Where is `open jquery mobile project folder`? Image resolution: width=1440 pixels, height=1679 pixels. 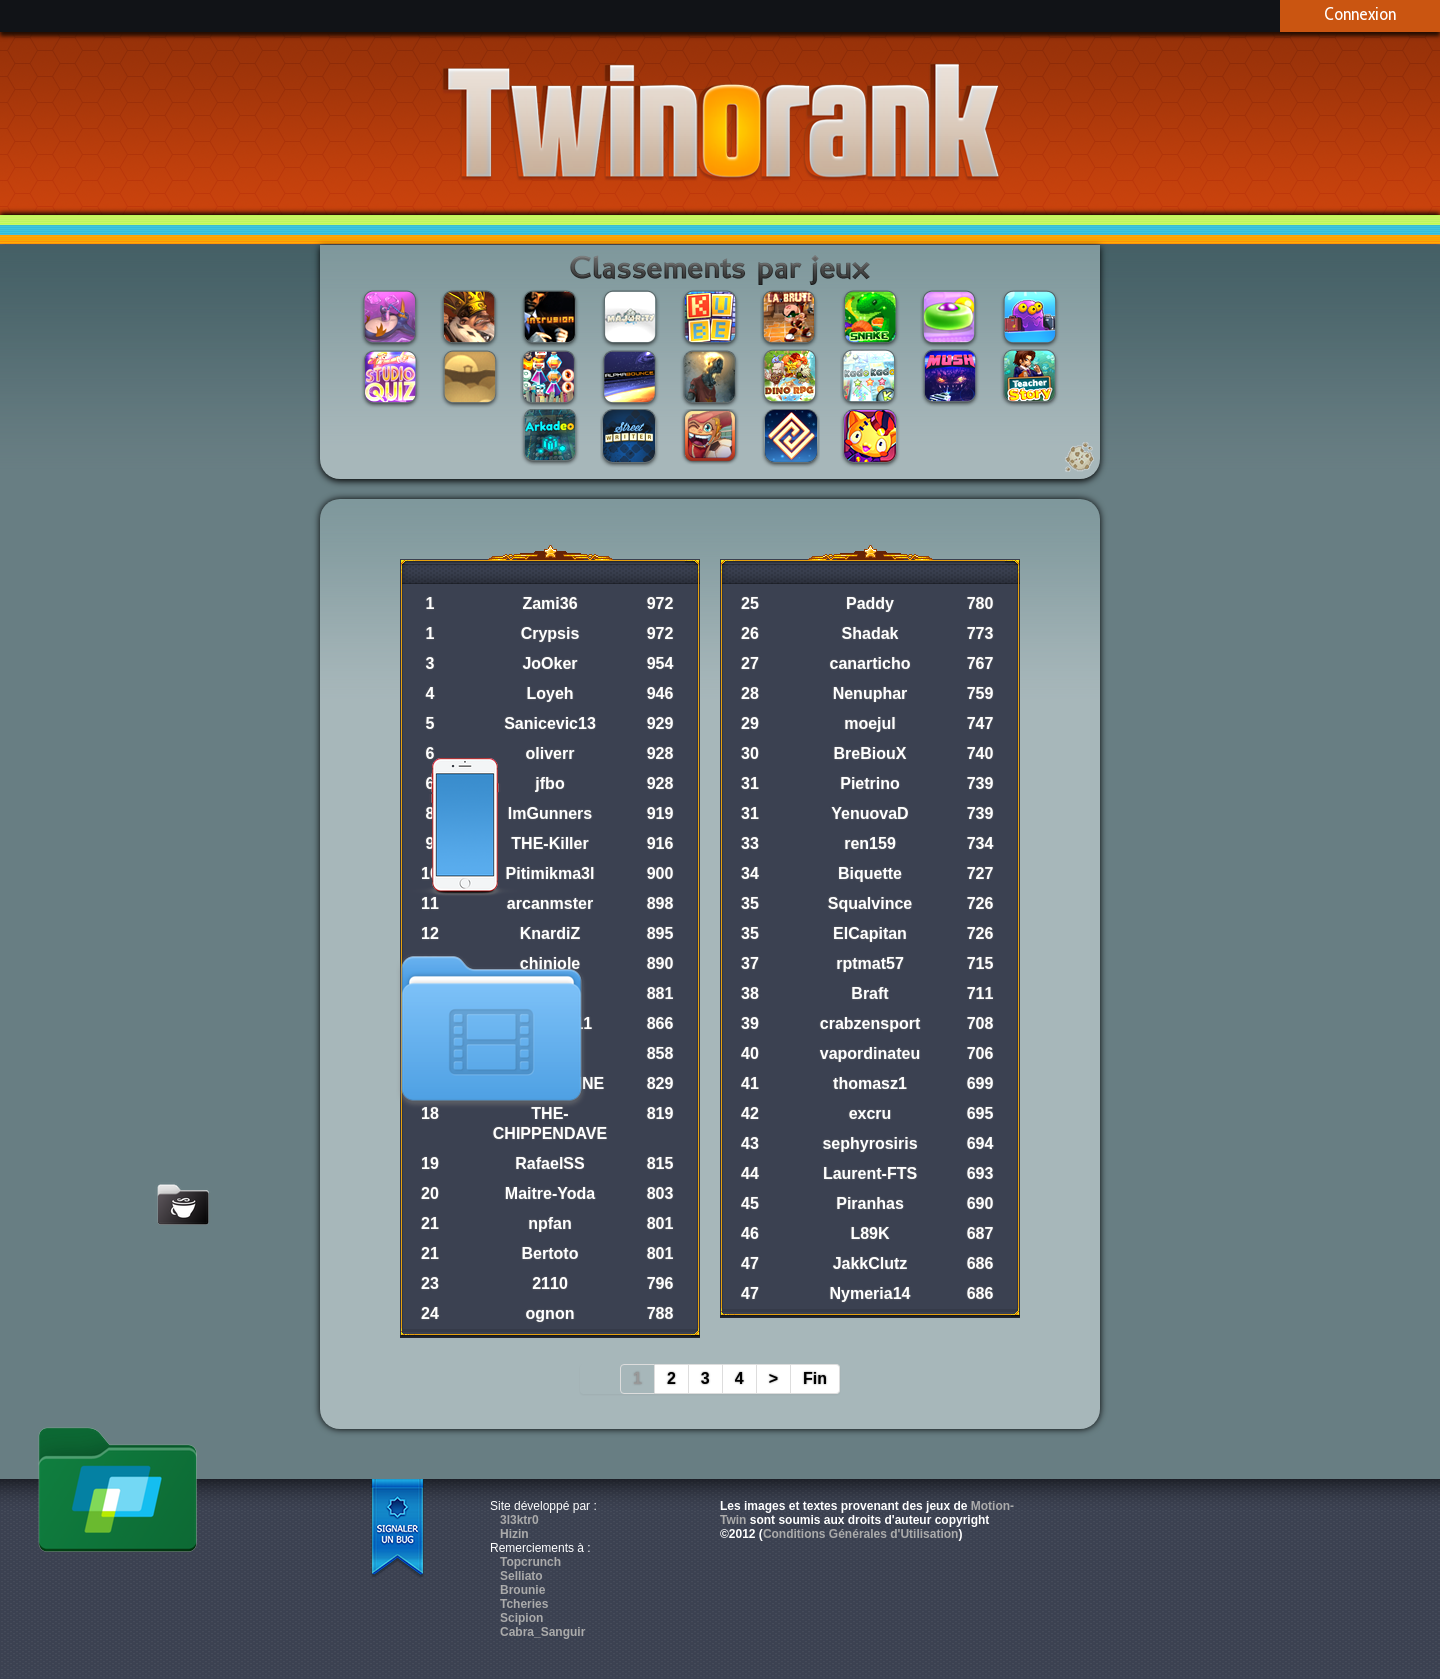
open jquery mobile project folder is located at coordinates (117, 1494).